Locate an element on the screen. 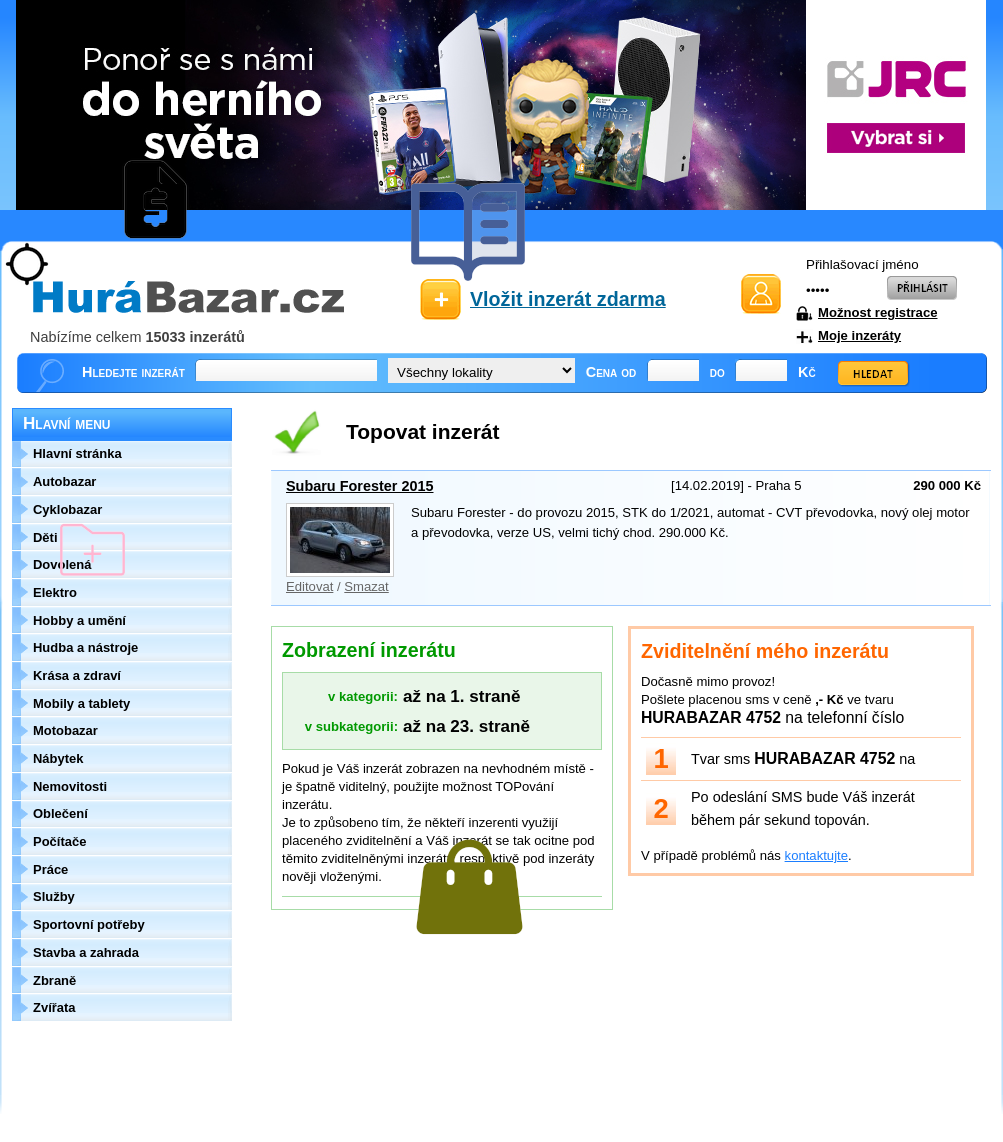  searching for current location is located at coordinates (27, 264).